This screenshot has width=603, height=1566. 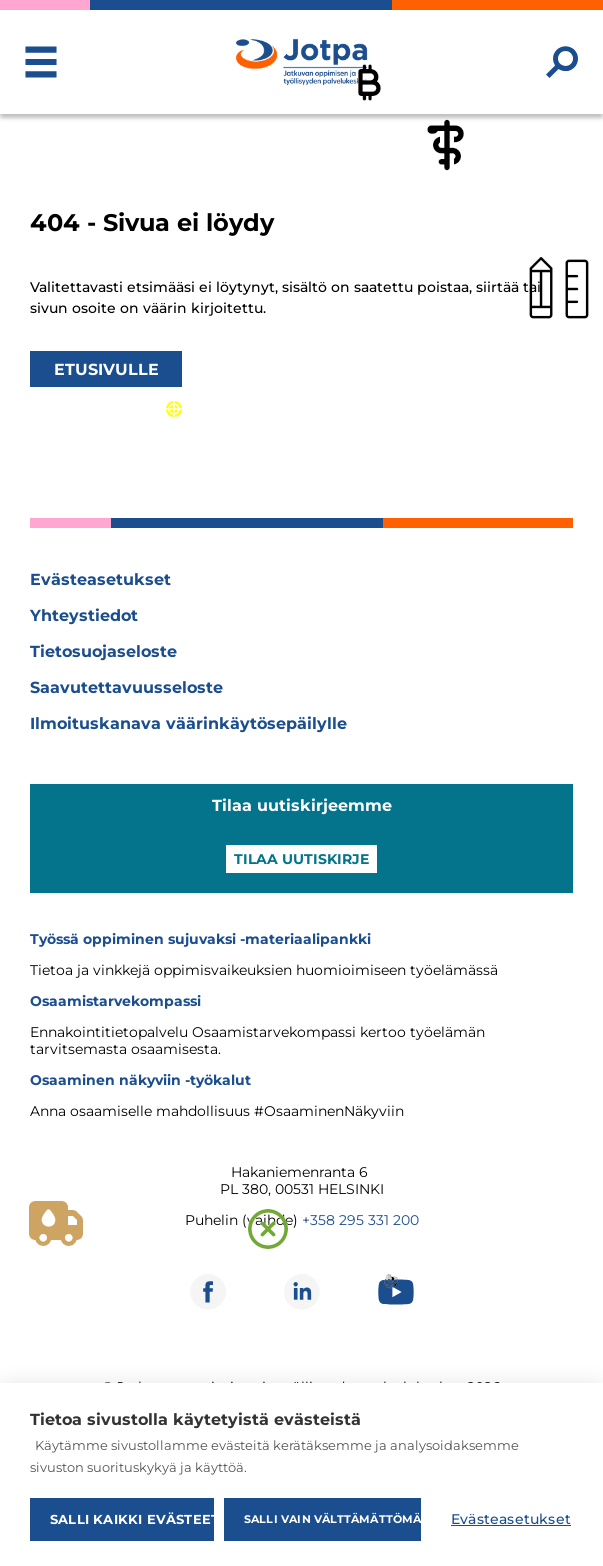 I want to click on the red yeti brand logo, so click(x=391, y=1281).